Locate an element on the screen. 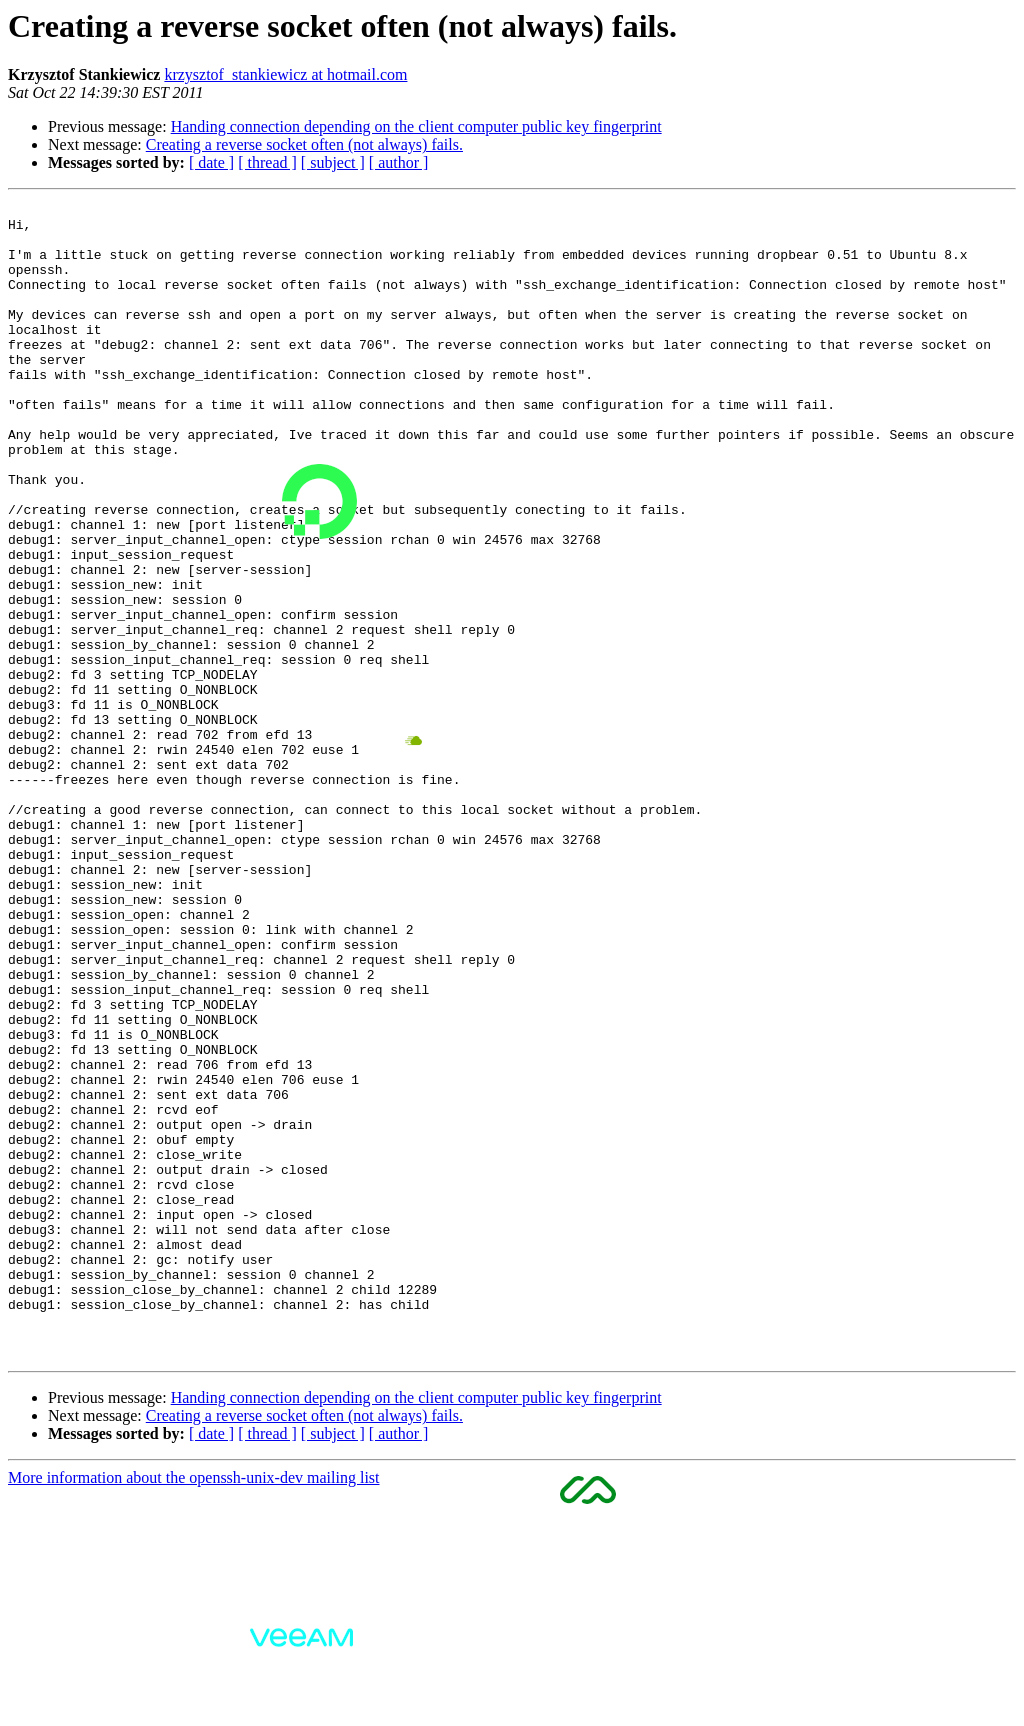 Image resolution: width=1024 pixels, height=1726 pixels. DigitalOcean logo is located at coordinates (319, 501).